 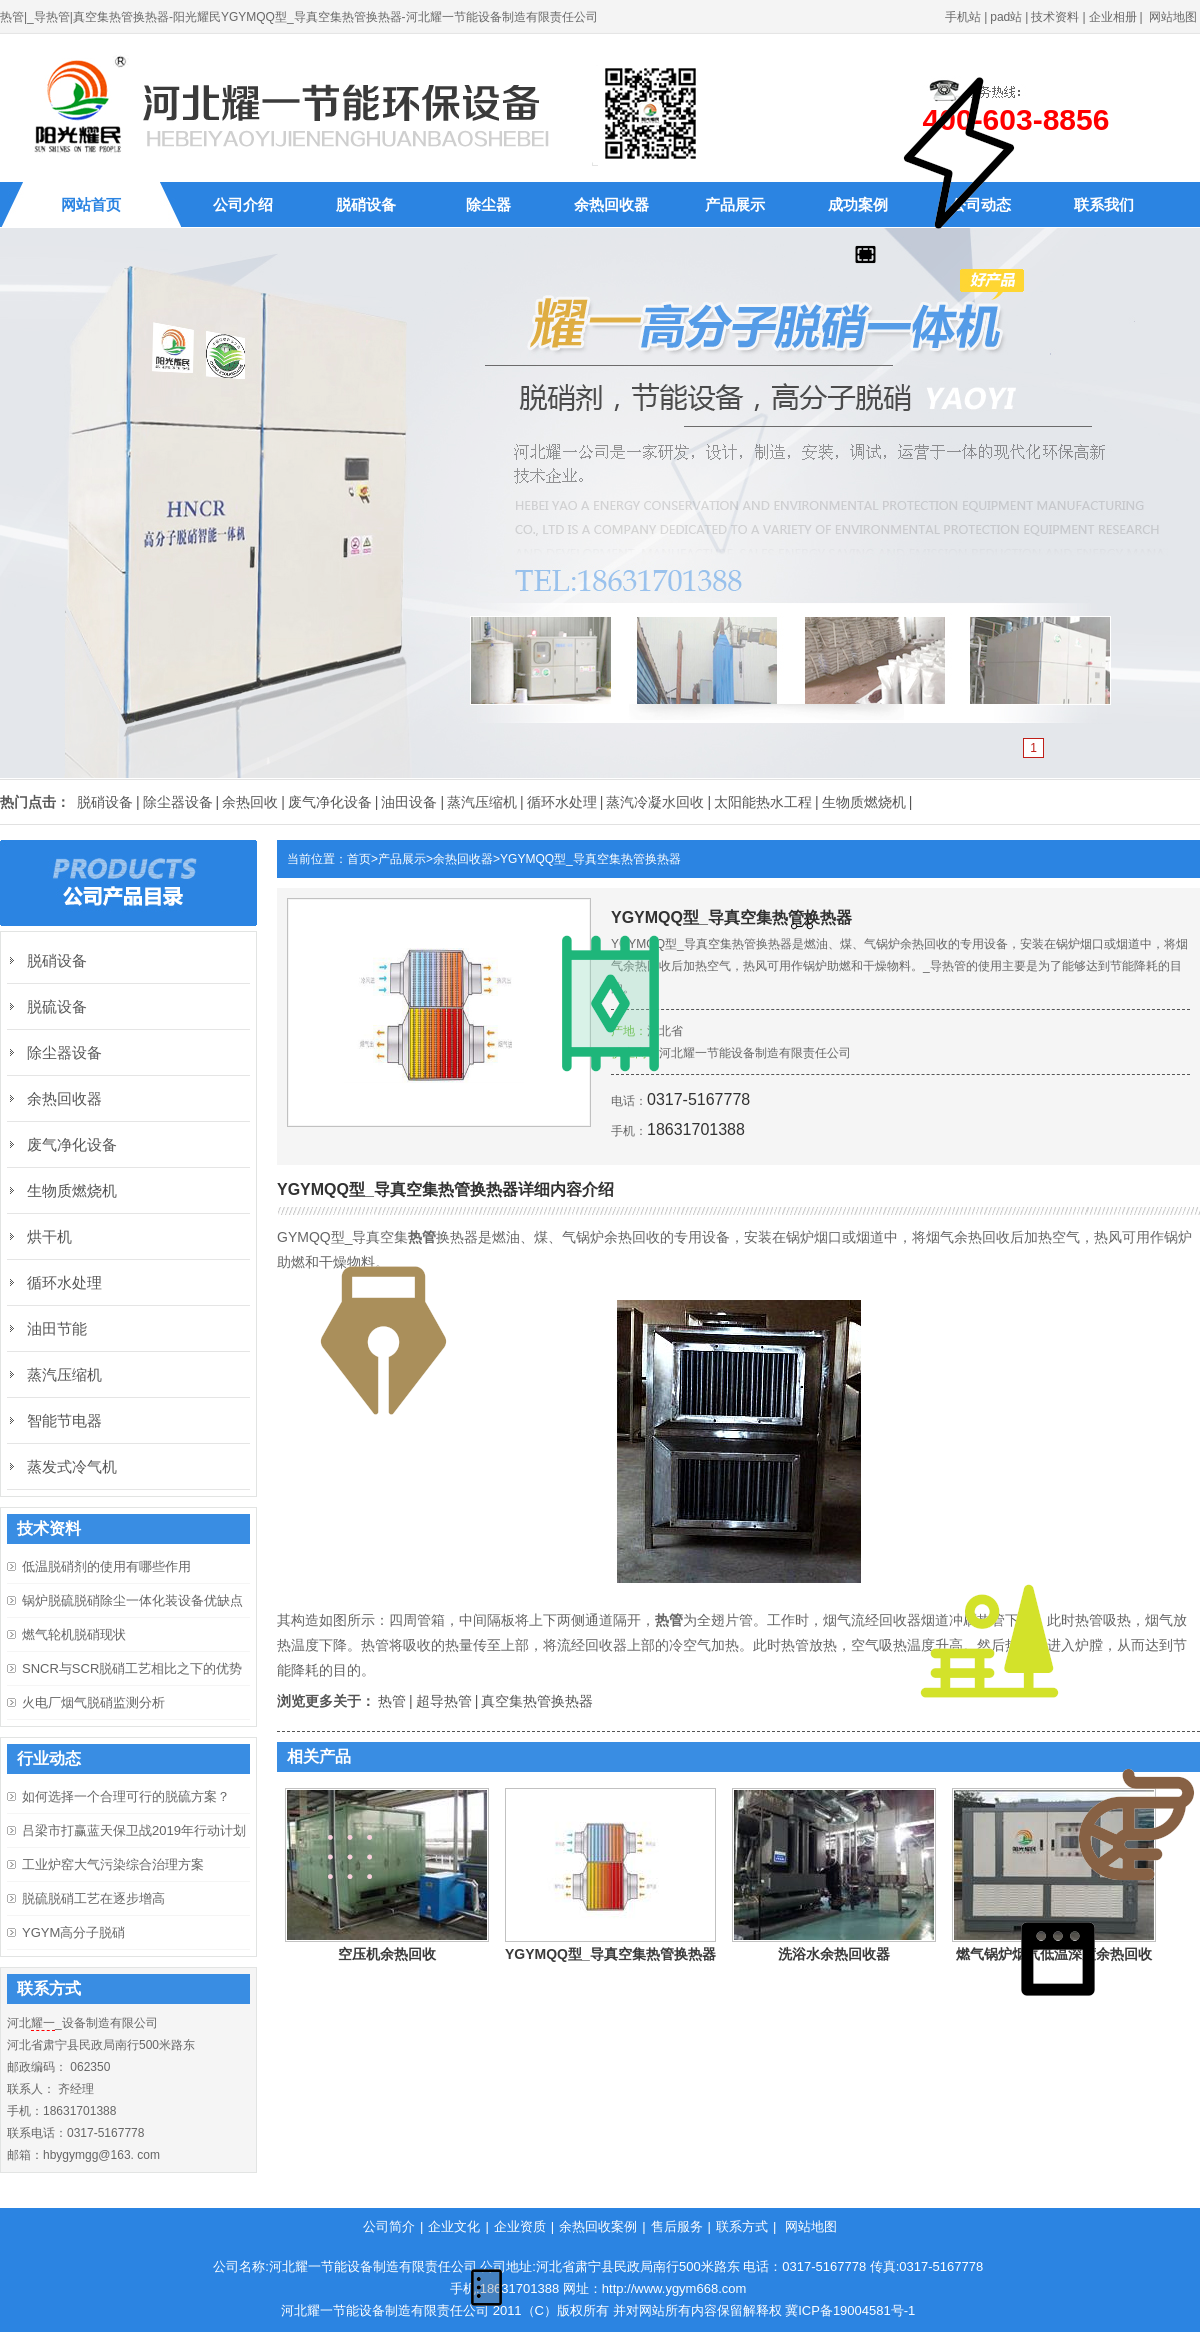 What do you see at coordinates (802, 922) in the screenshot?
I see `select scooter as transportation mode` at bounding box center [802, 922].